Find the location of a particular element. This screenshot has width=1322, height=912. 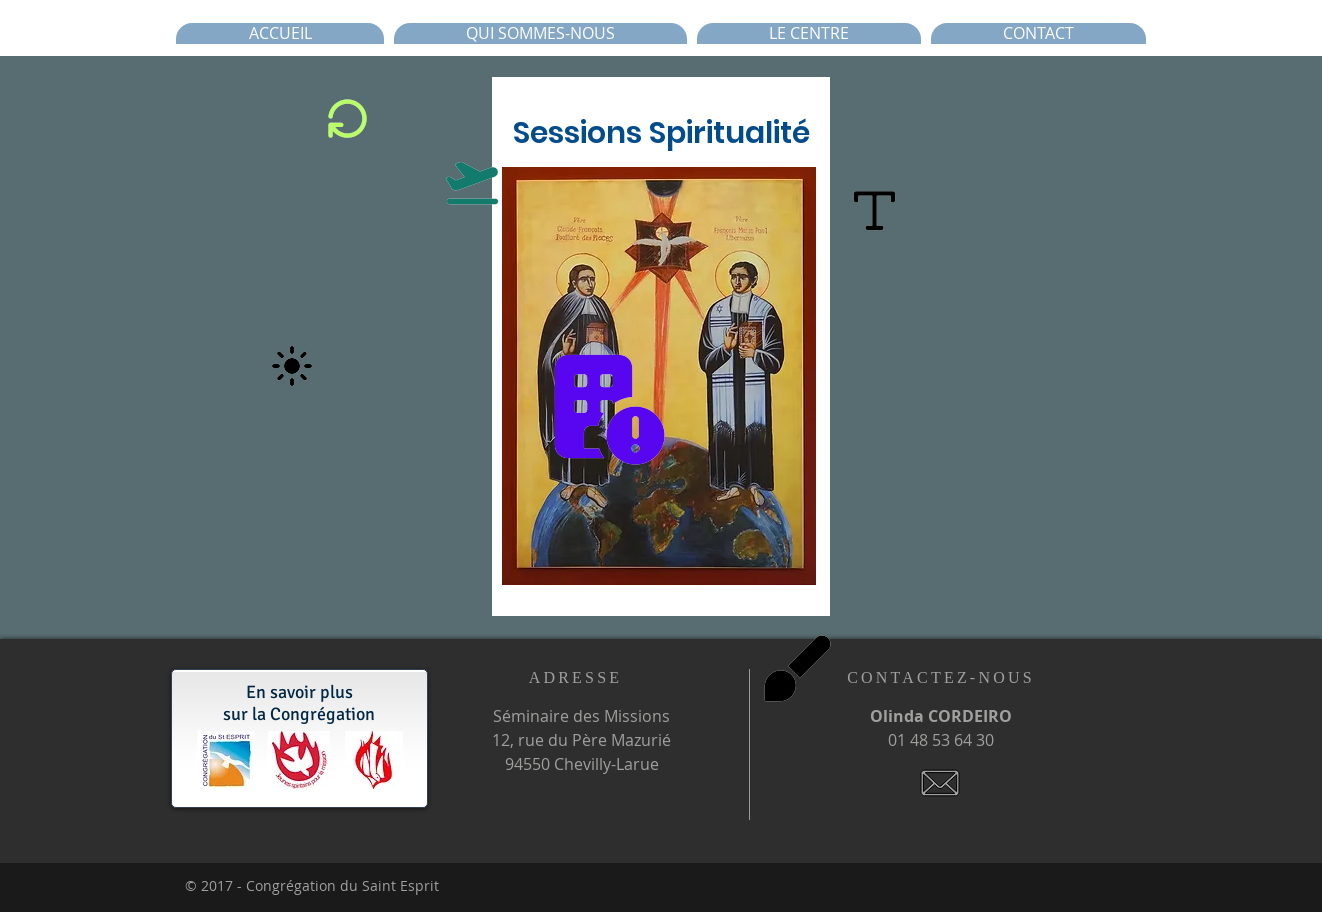

rotate image or content clockwise is located at coordinates (347, 118).